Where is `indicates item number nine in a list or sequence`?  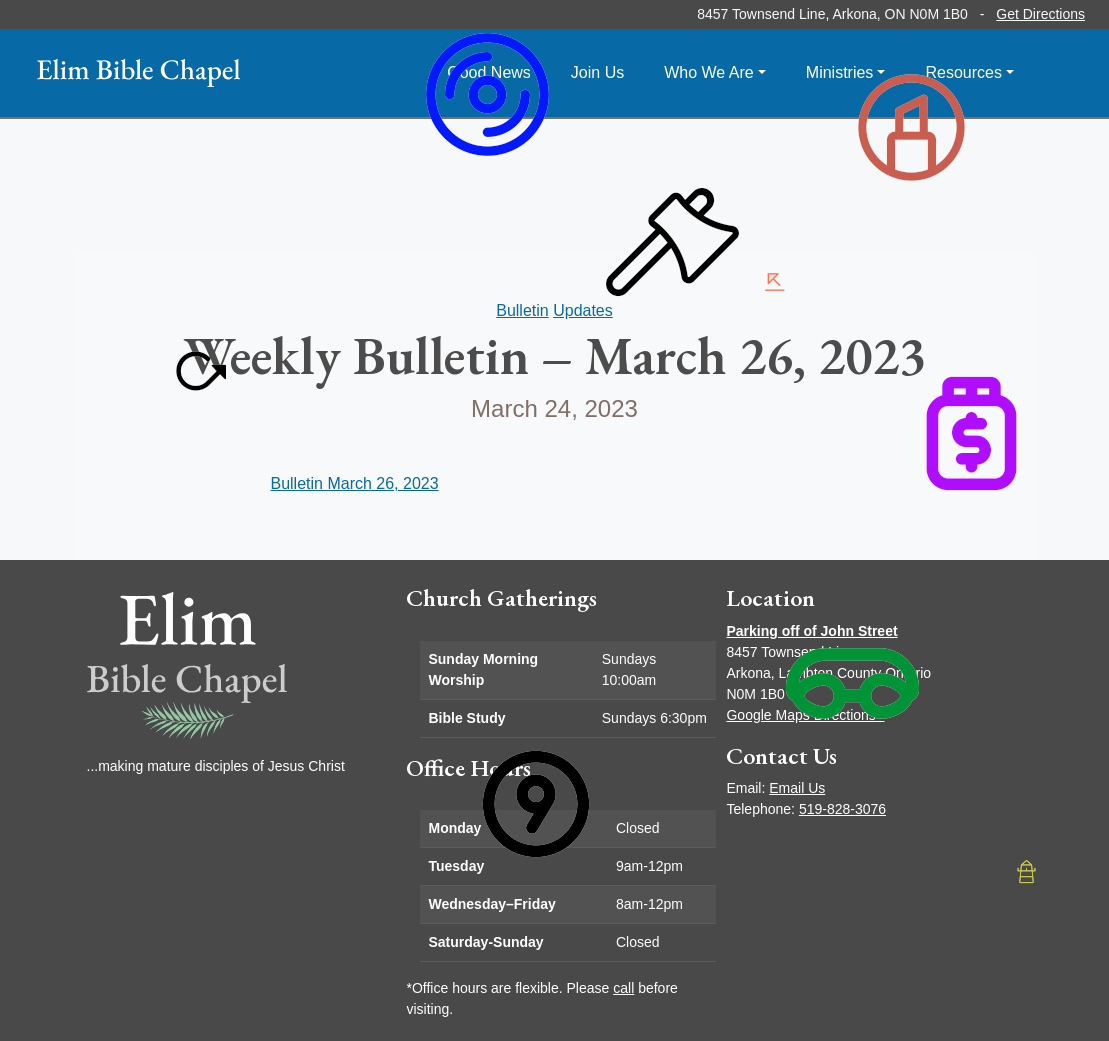
indicates item number nine in a list or sequence is located at coordinates (536, 804).